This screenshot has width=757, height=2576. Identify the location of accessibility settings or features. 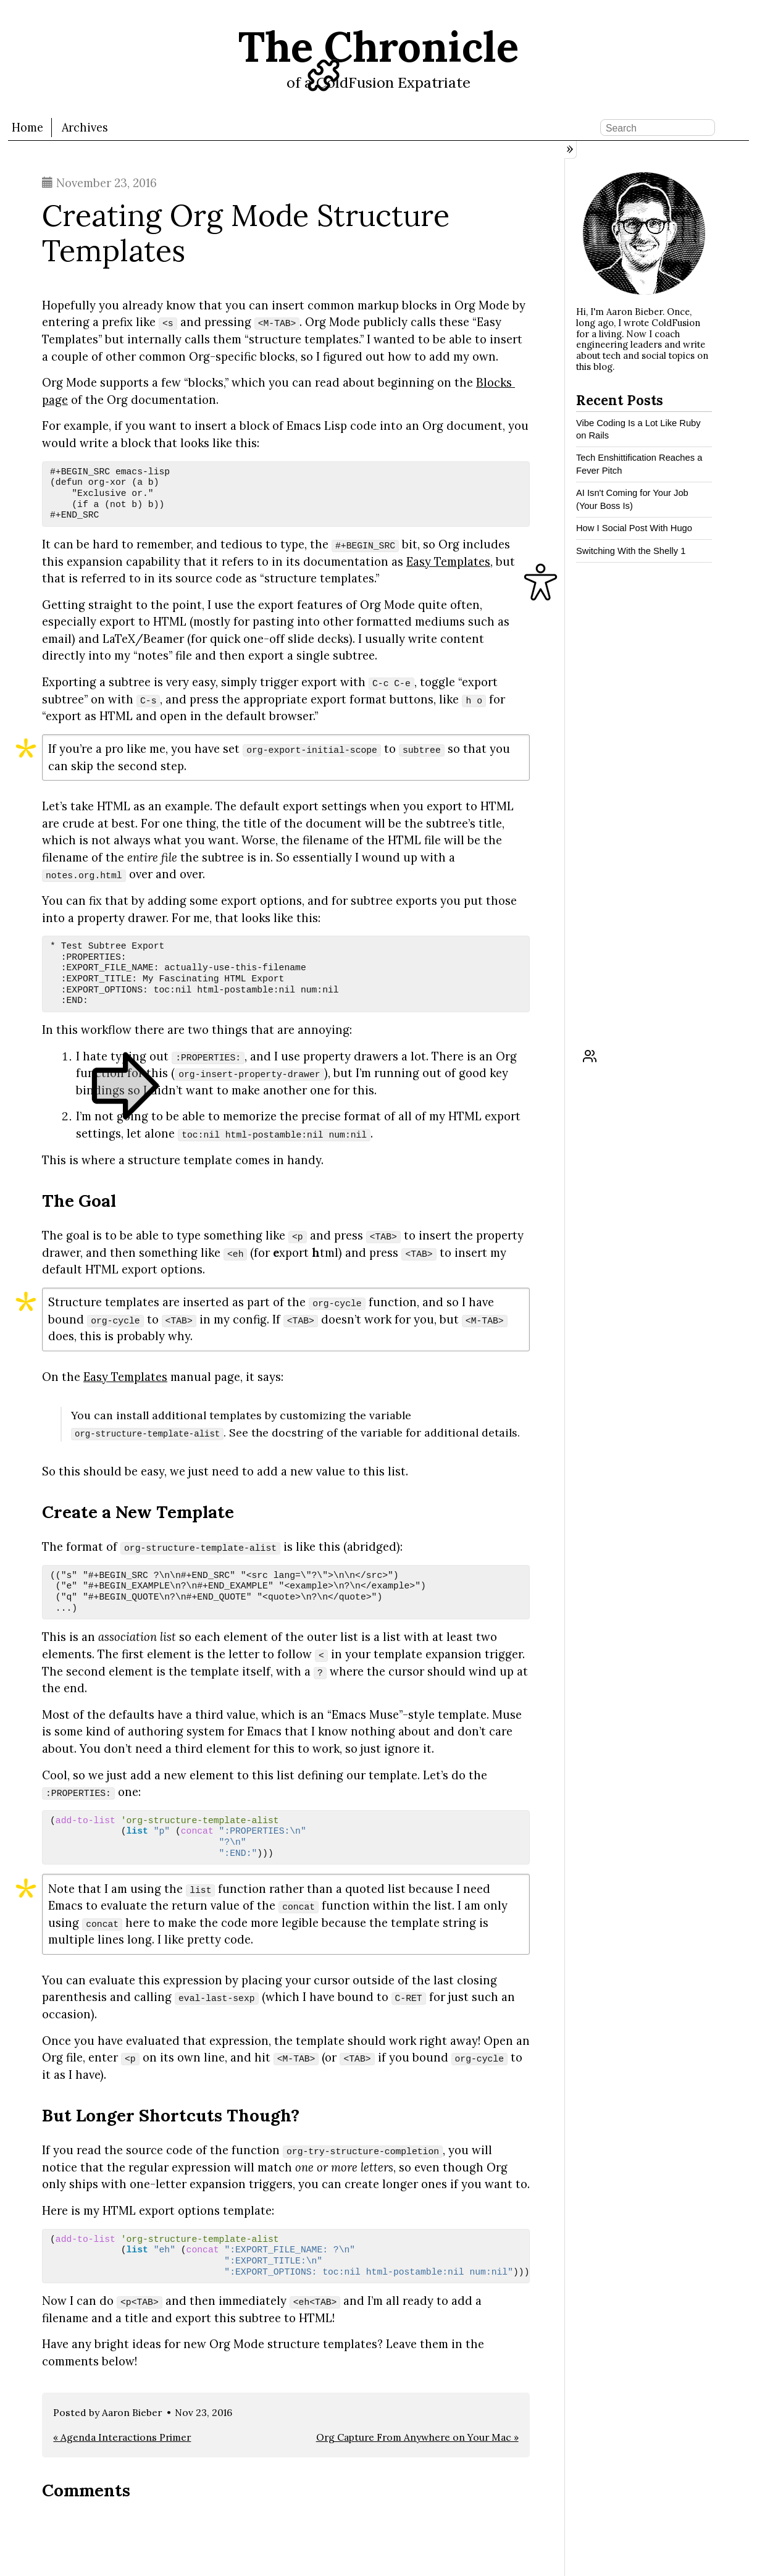
(540, 582).